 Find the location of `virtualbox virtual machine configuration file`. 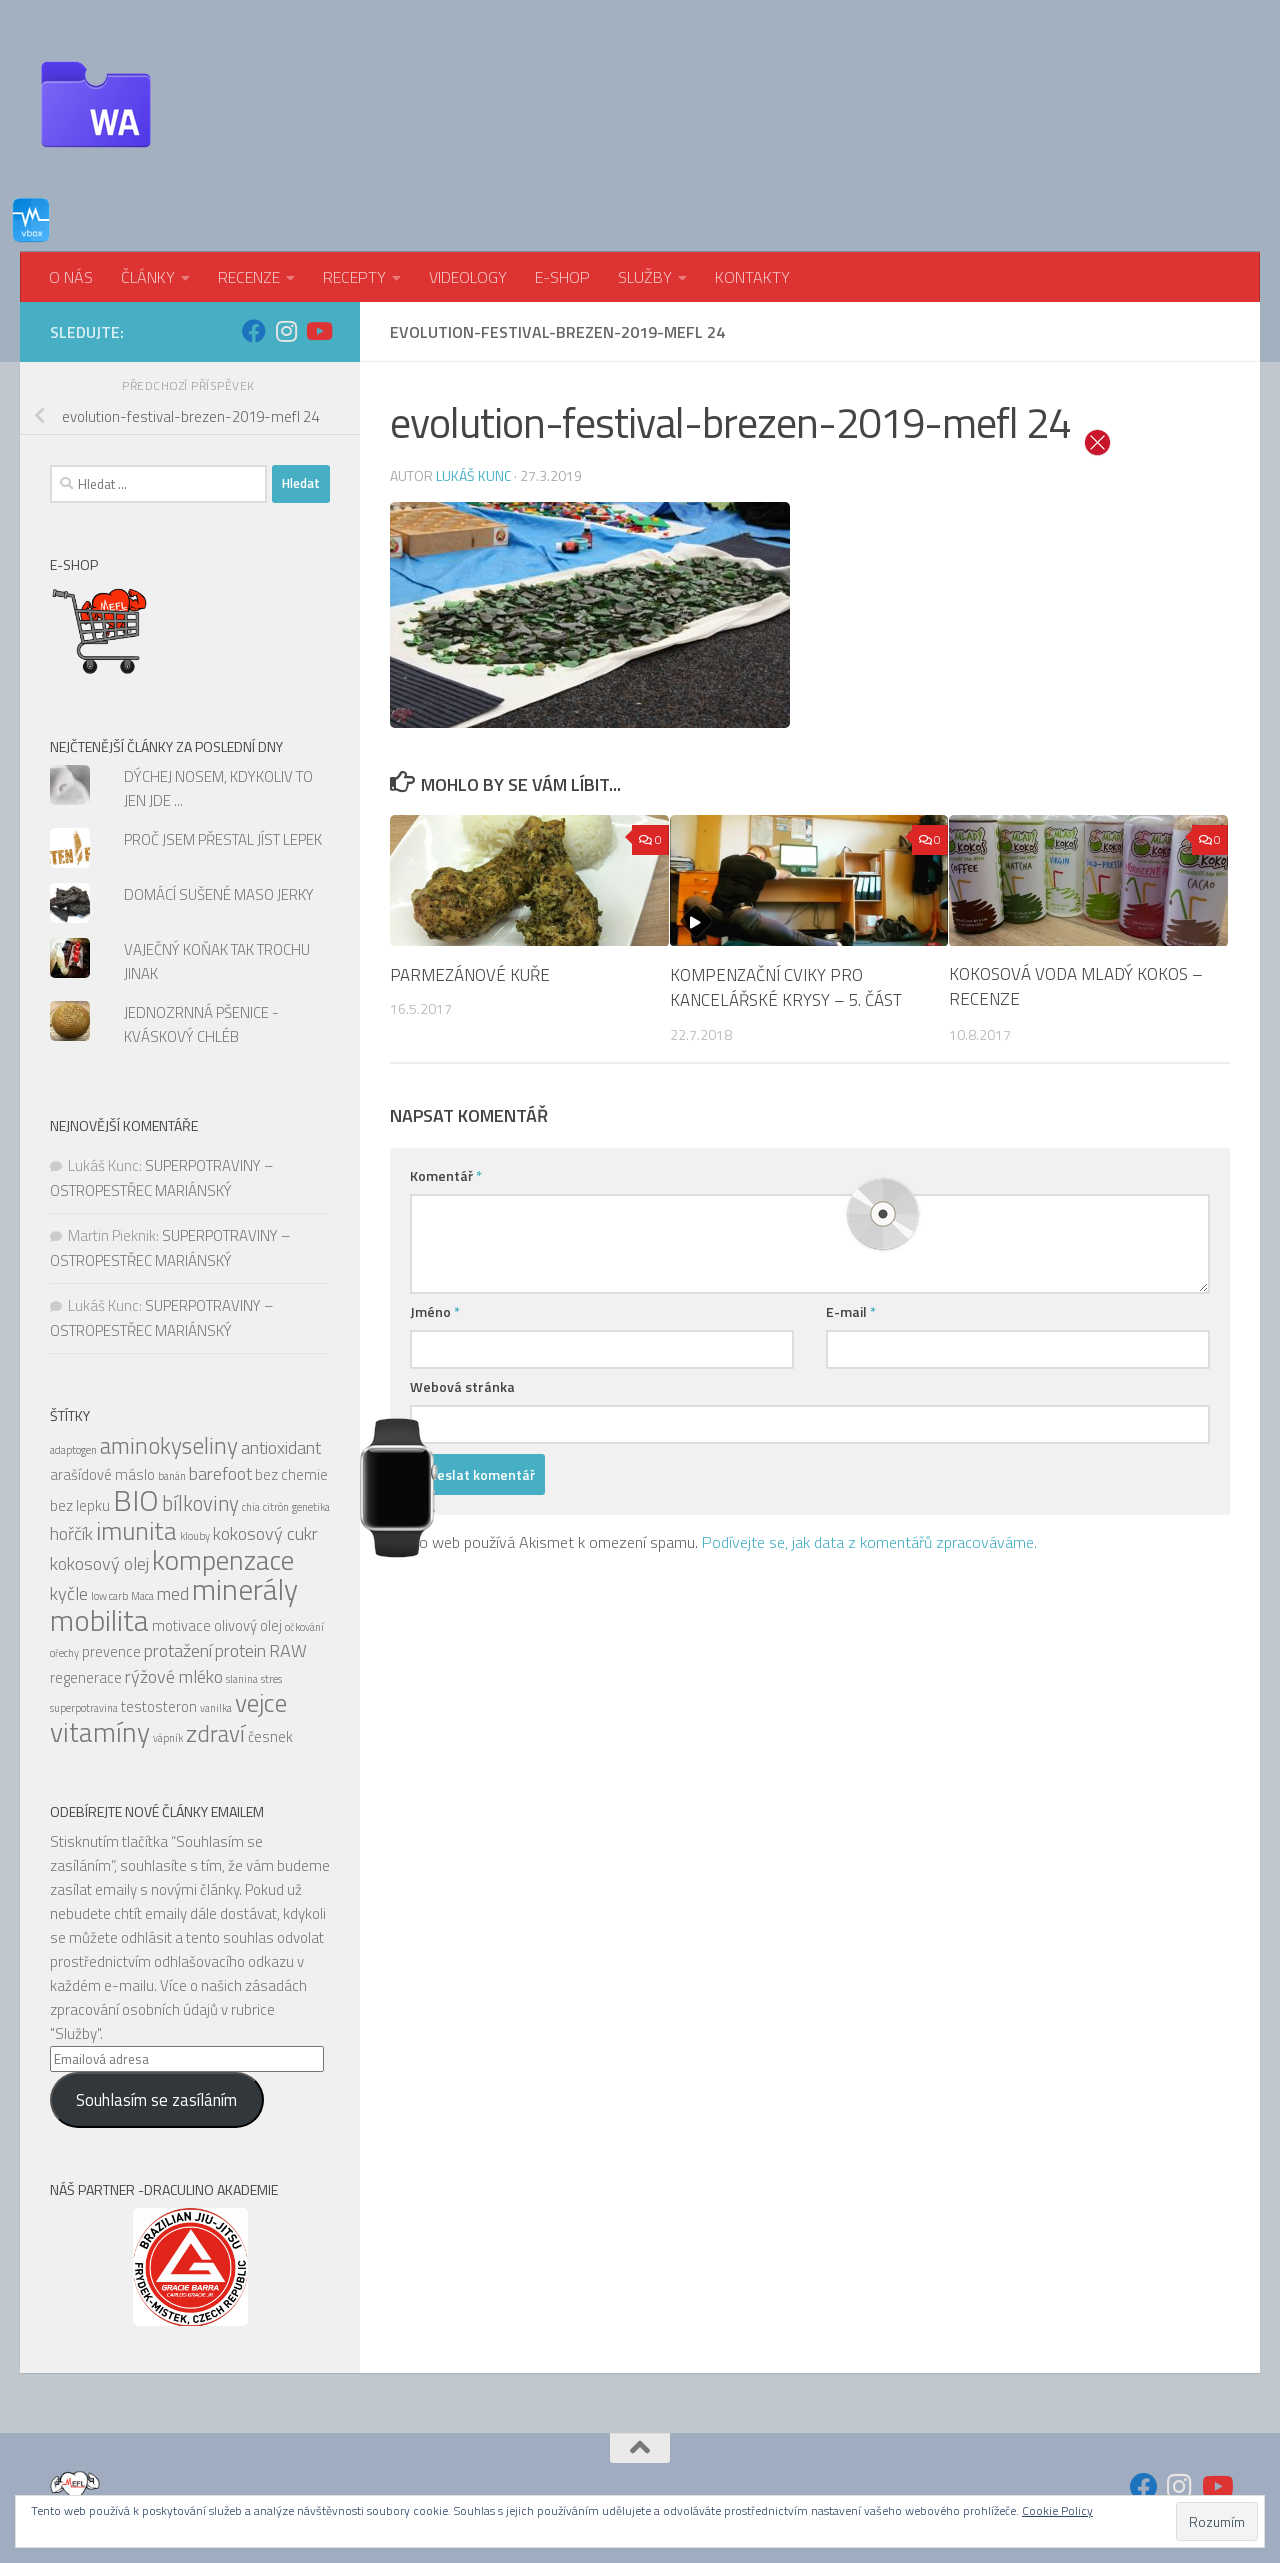

virtualbox virtual machine configuration file is located at coordinates (31, 220).